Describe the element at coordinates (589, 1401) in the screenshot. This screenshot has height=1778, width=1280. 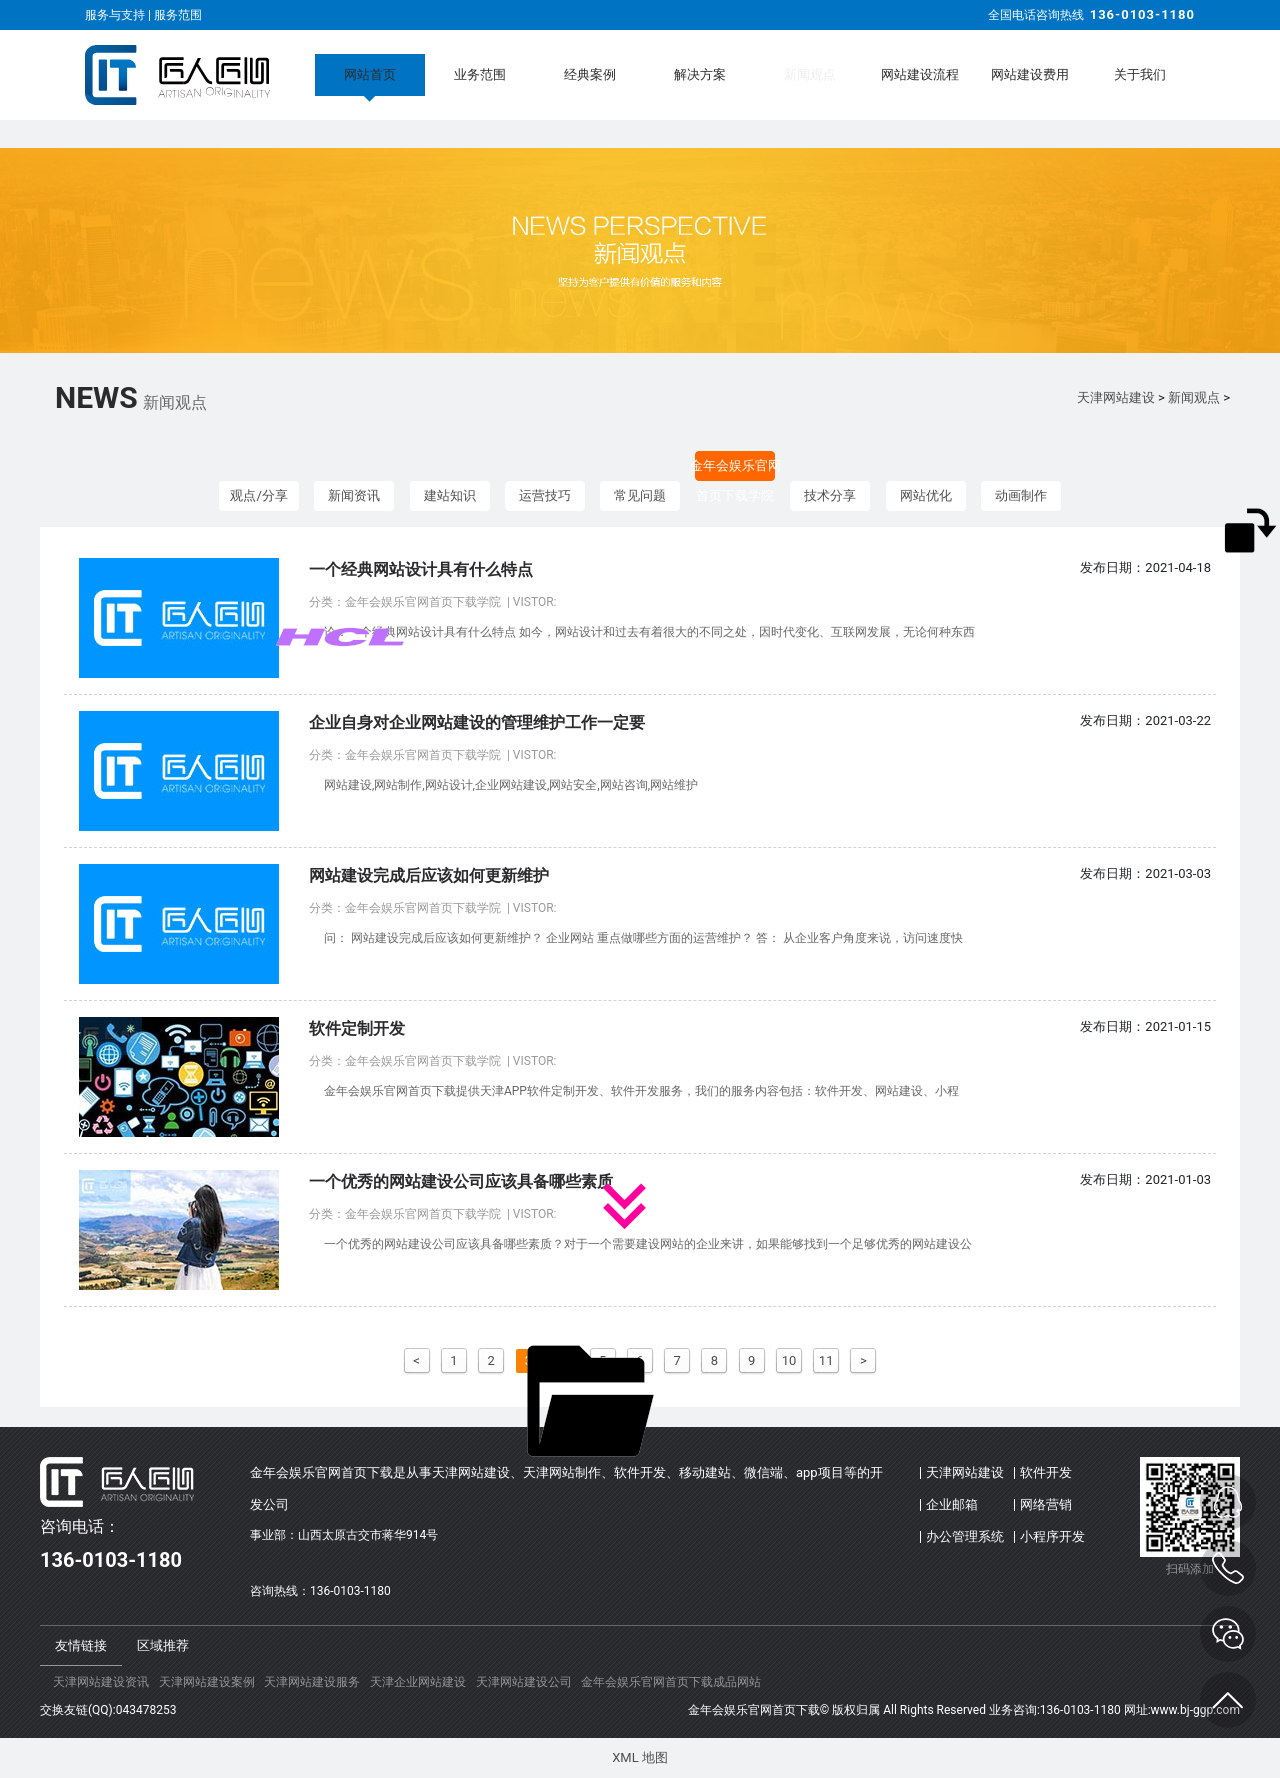
I see `open folder to view contents` at that location.